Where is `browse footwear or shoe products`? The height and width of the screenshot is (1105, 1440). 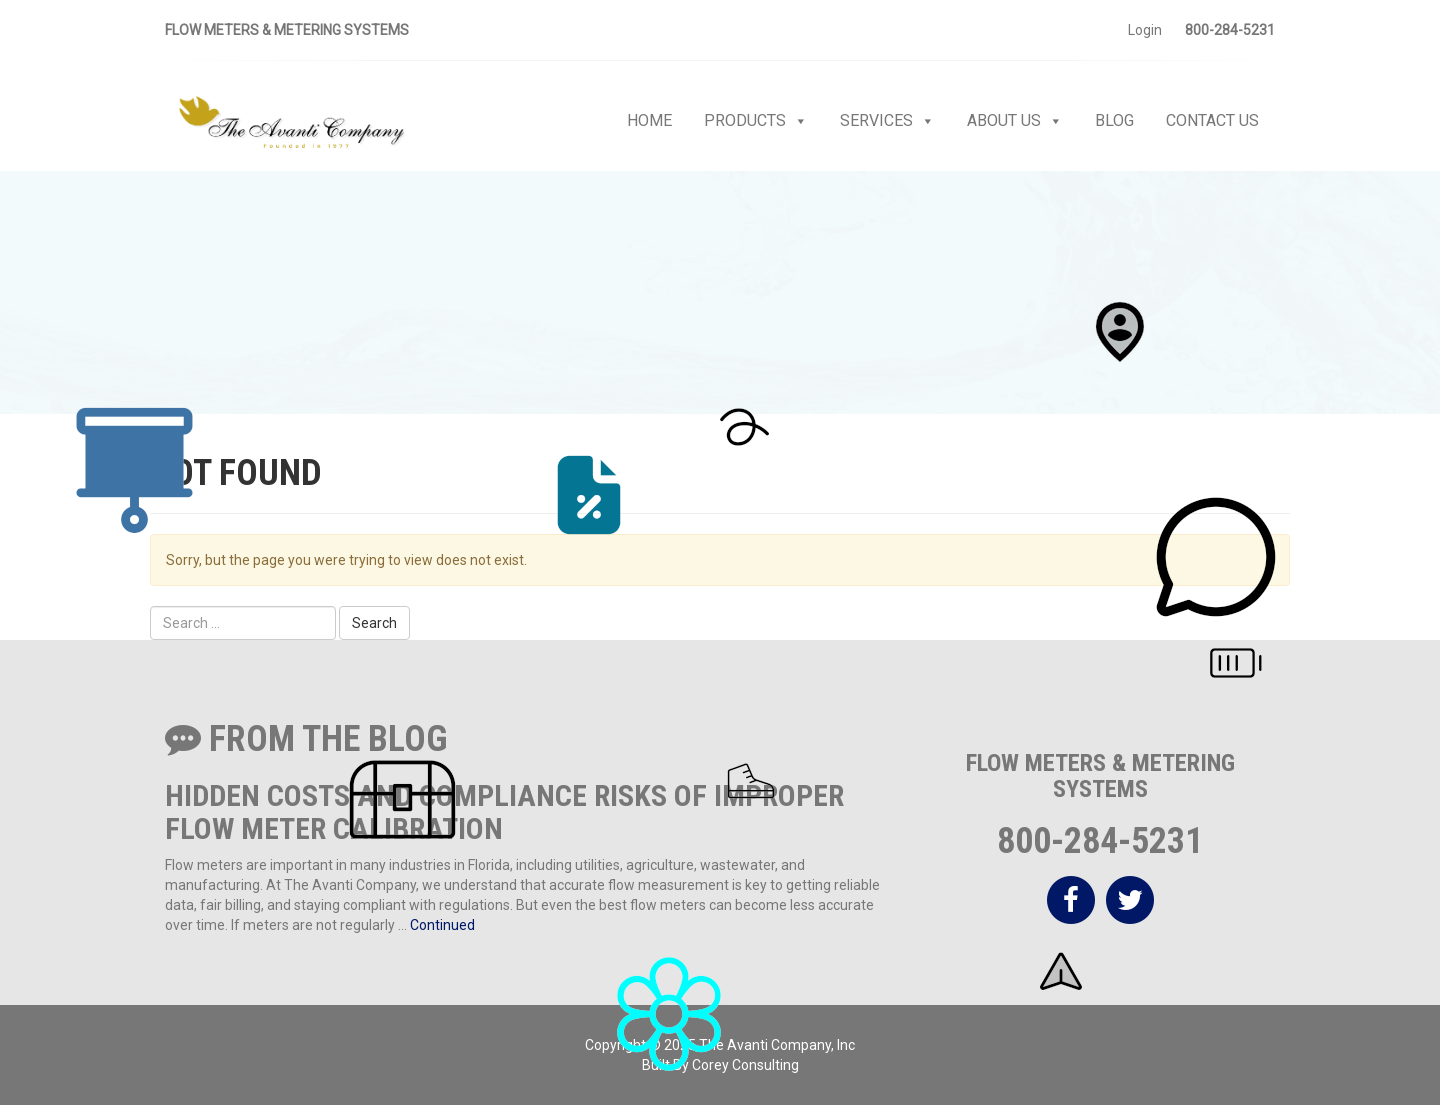
browse footwear or shoe products is located at coordinates (748, 782).